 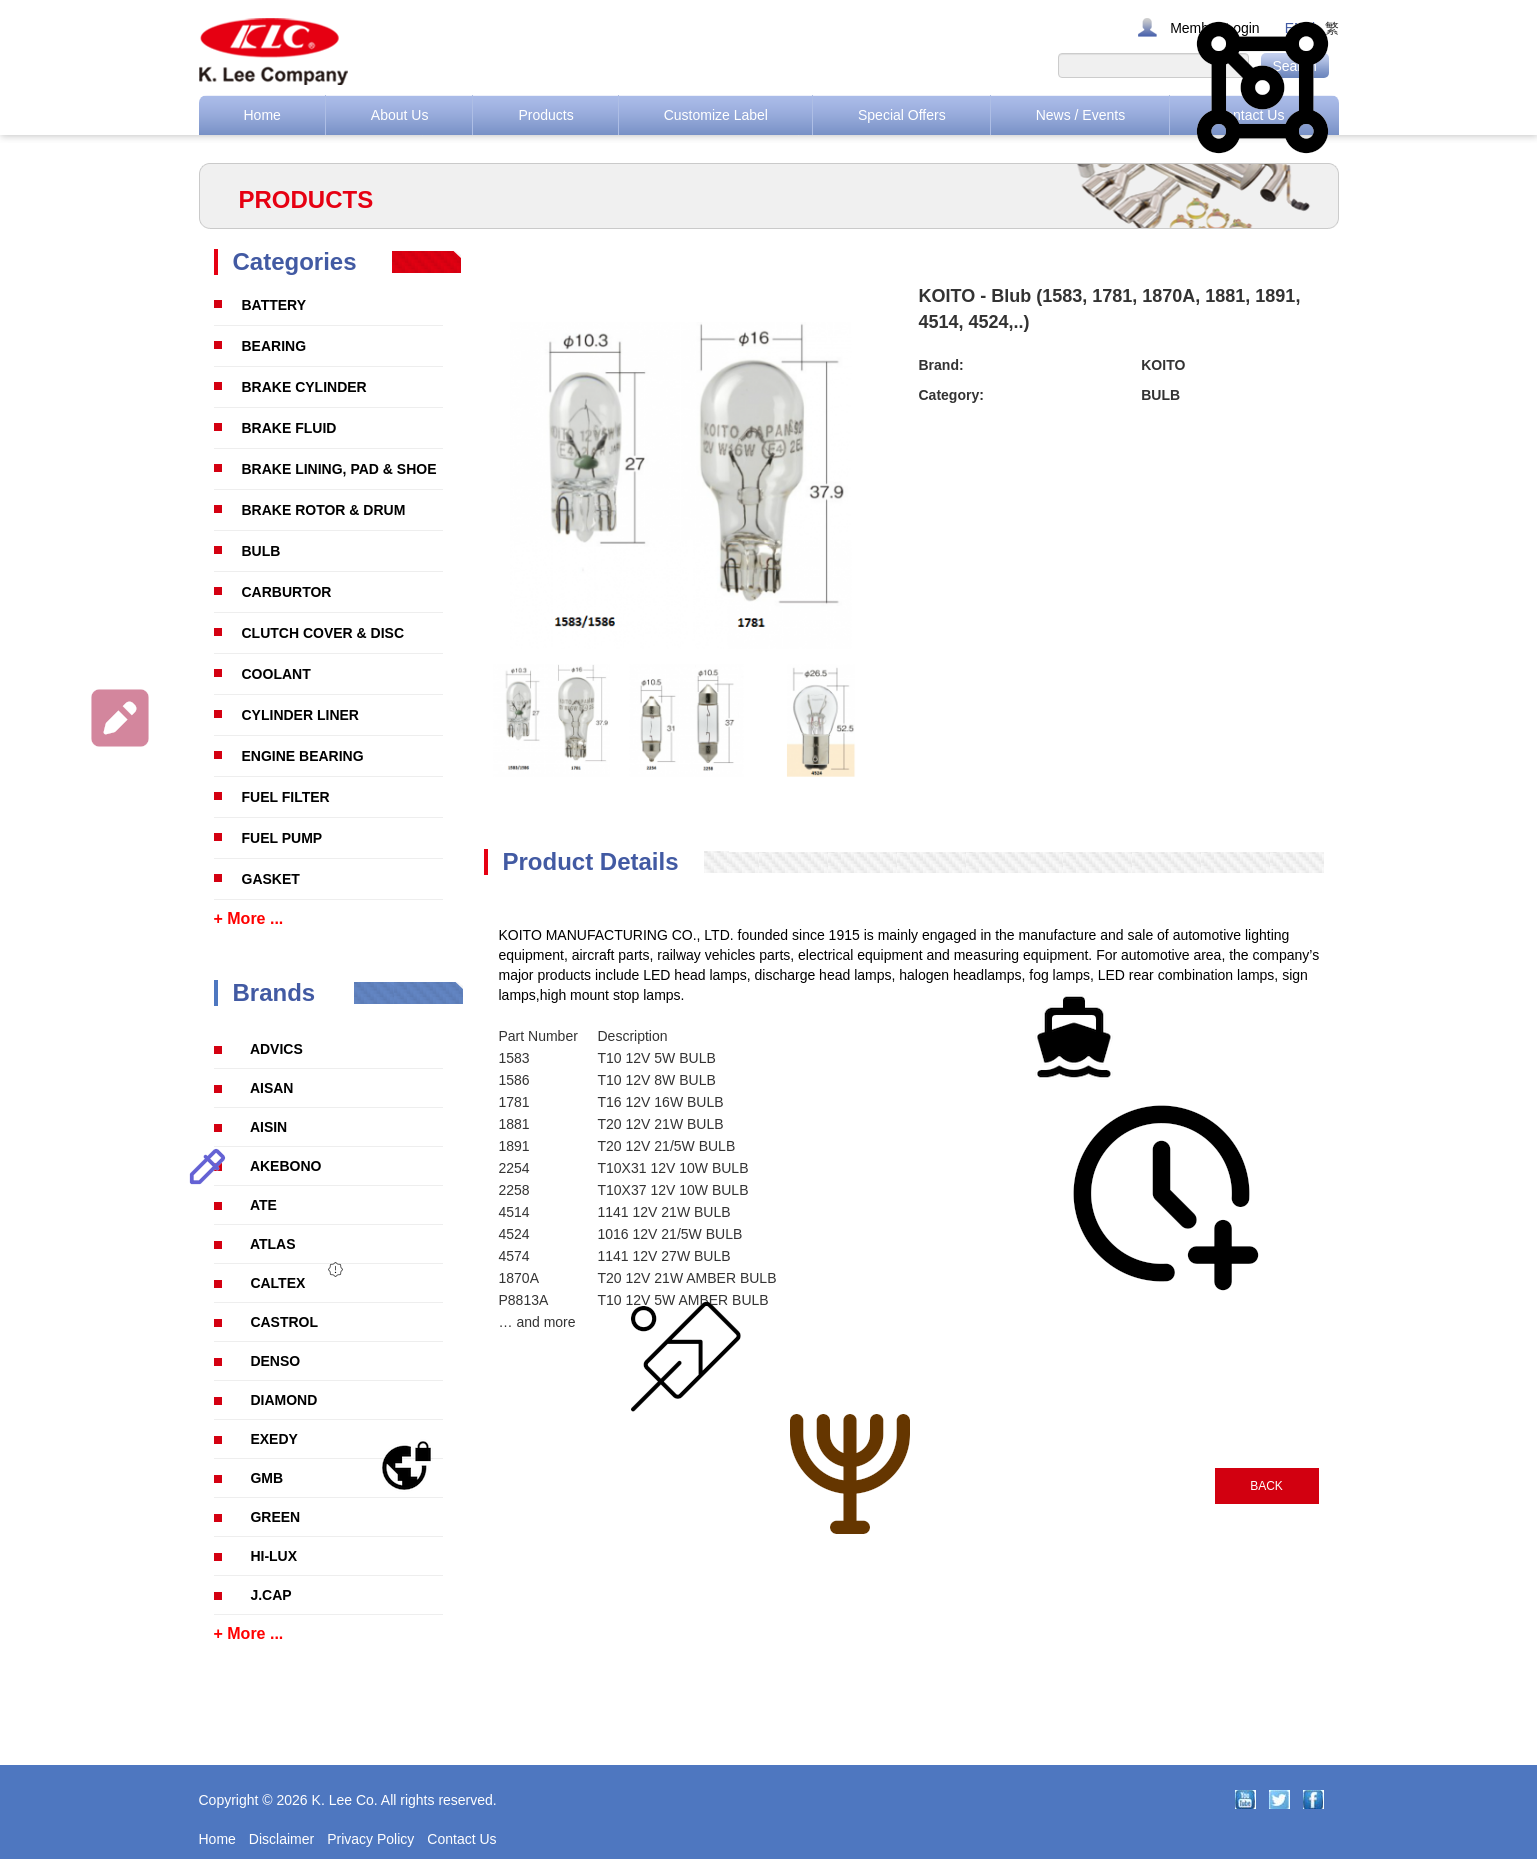 What do you see at coordinates (679, 1354) in the screenshot?
I see `cricket sport or game category` at bounding box center [679, 1354].